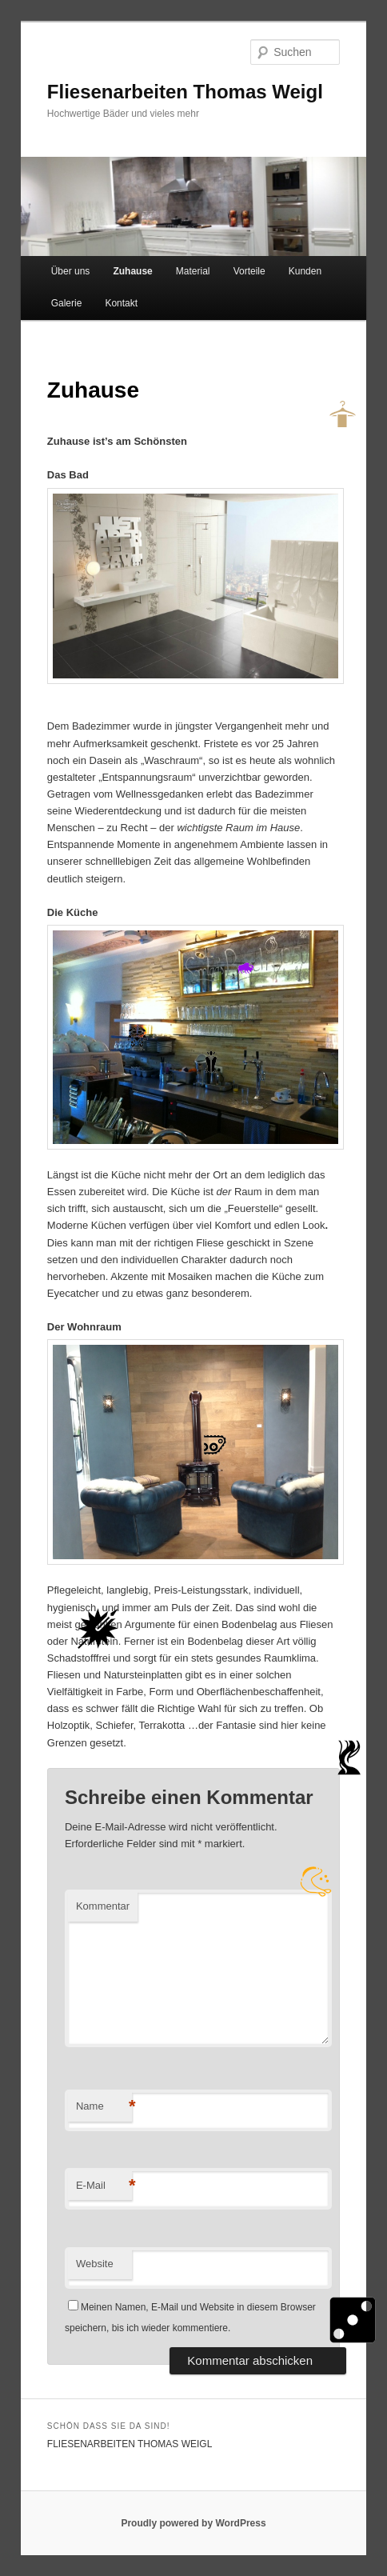 The height and width of the screenshot is (2576, 387). I want to click on roll the dice or randomize, so click(353, 2320).